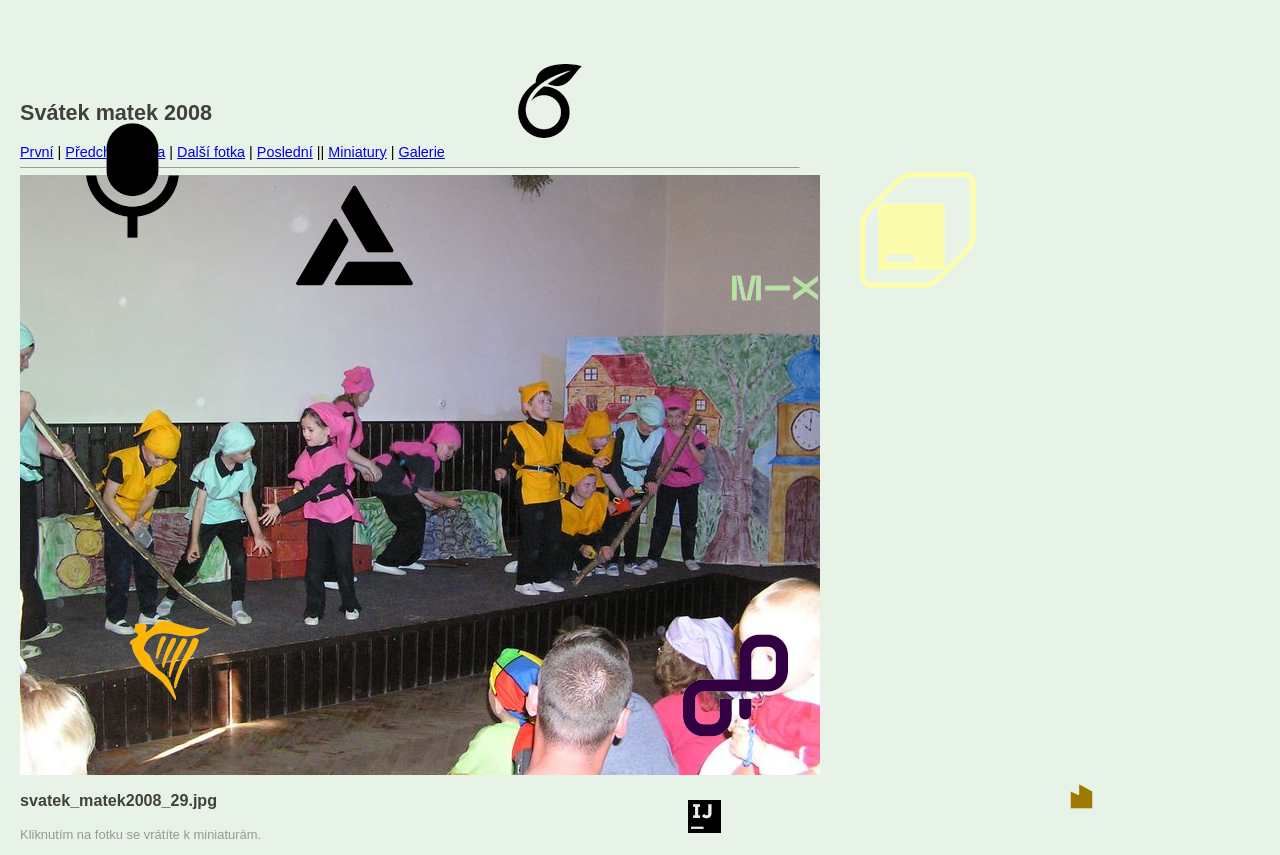 Image resolution: width=1280 pixels, height=855 pixels. I want to click on jetbrains company logo, so click(918, 230).